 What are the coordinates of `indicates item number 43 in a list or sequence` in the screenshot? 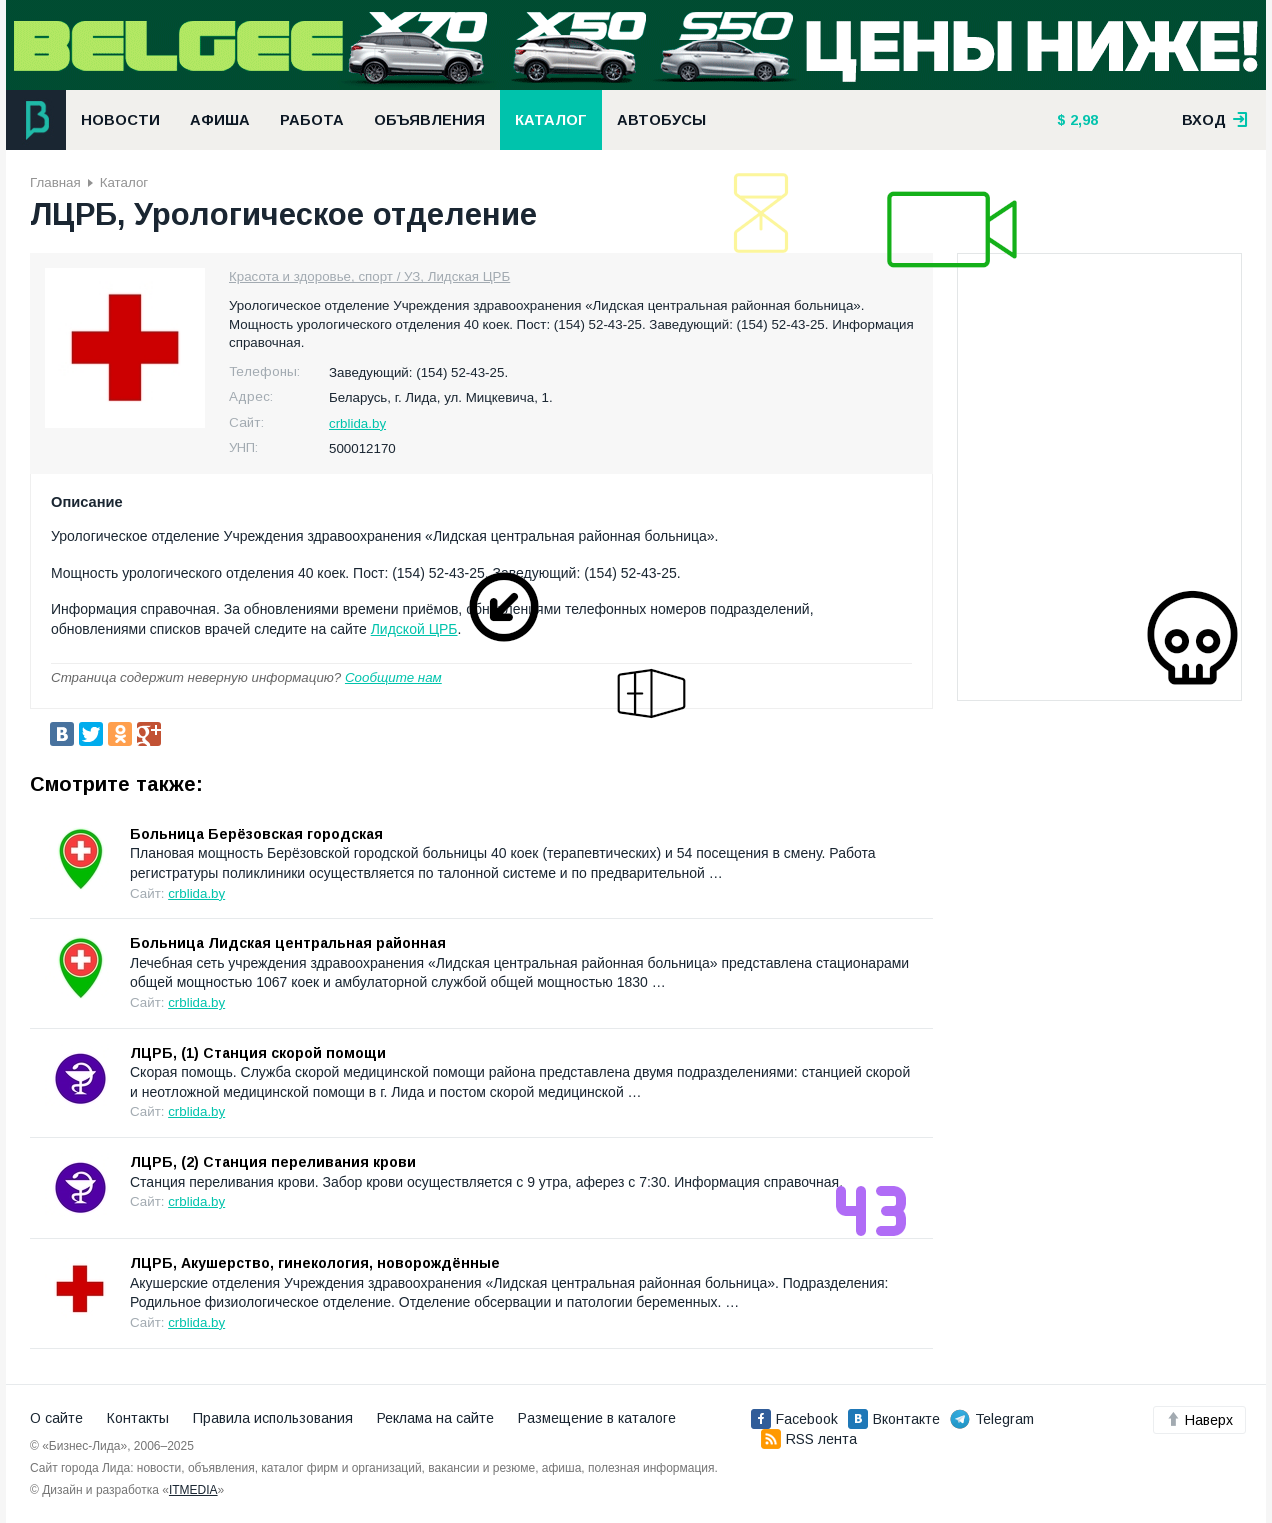 It's located at (871, 1211).